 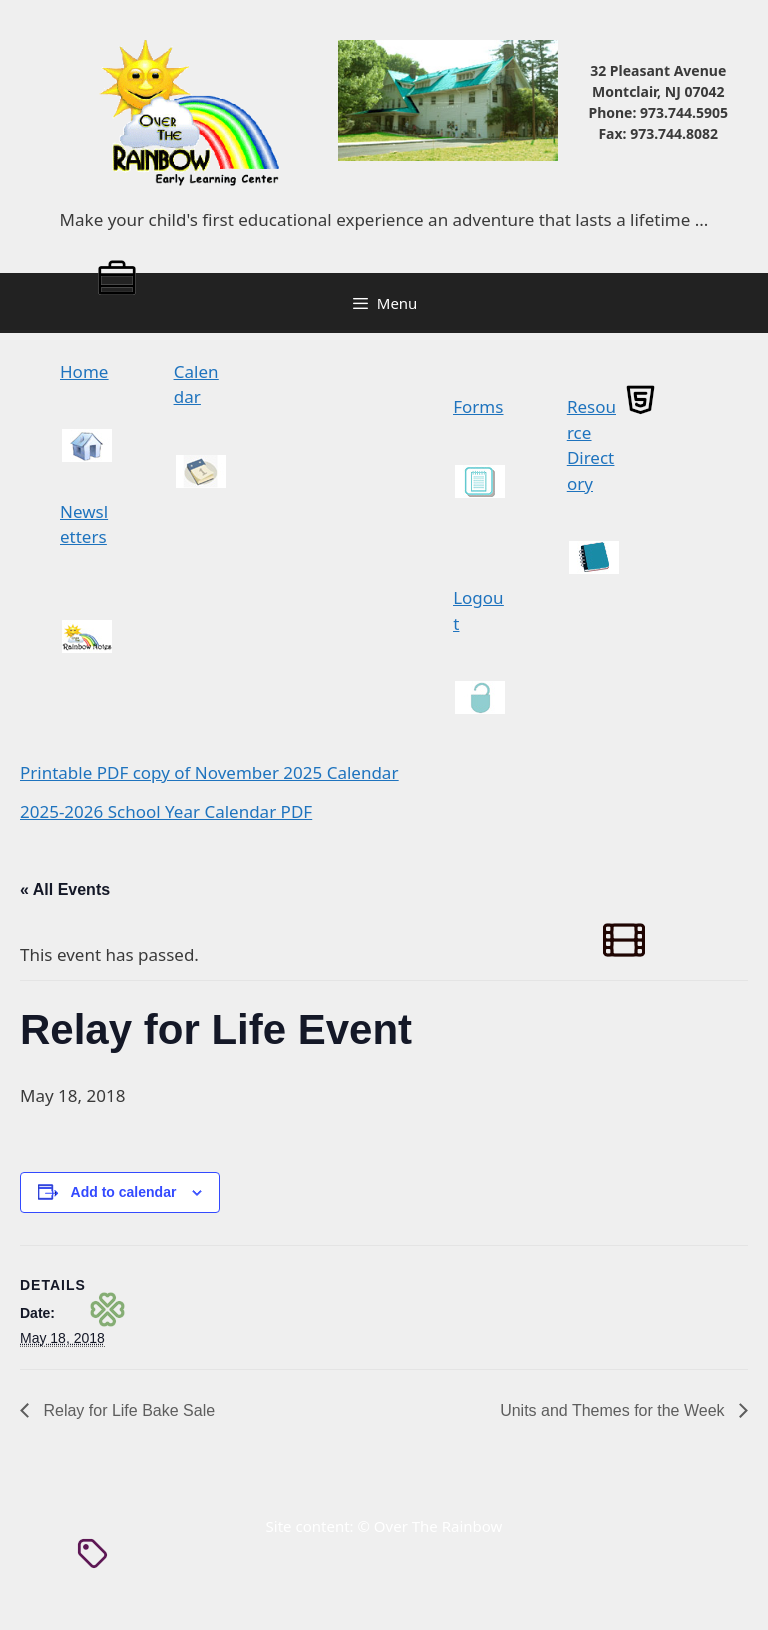 I want to click on indicates a lucky or bonus reward feature, so click(x=107, y=1309).